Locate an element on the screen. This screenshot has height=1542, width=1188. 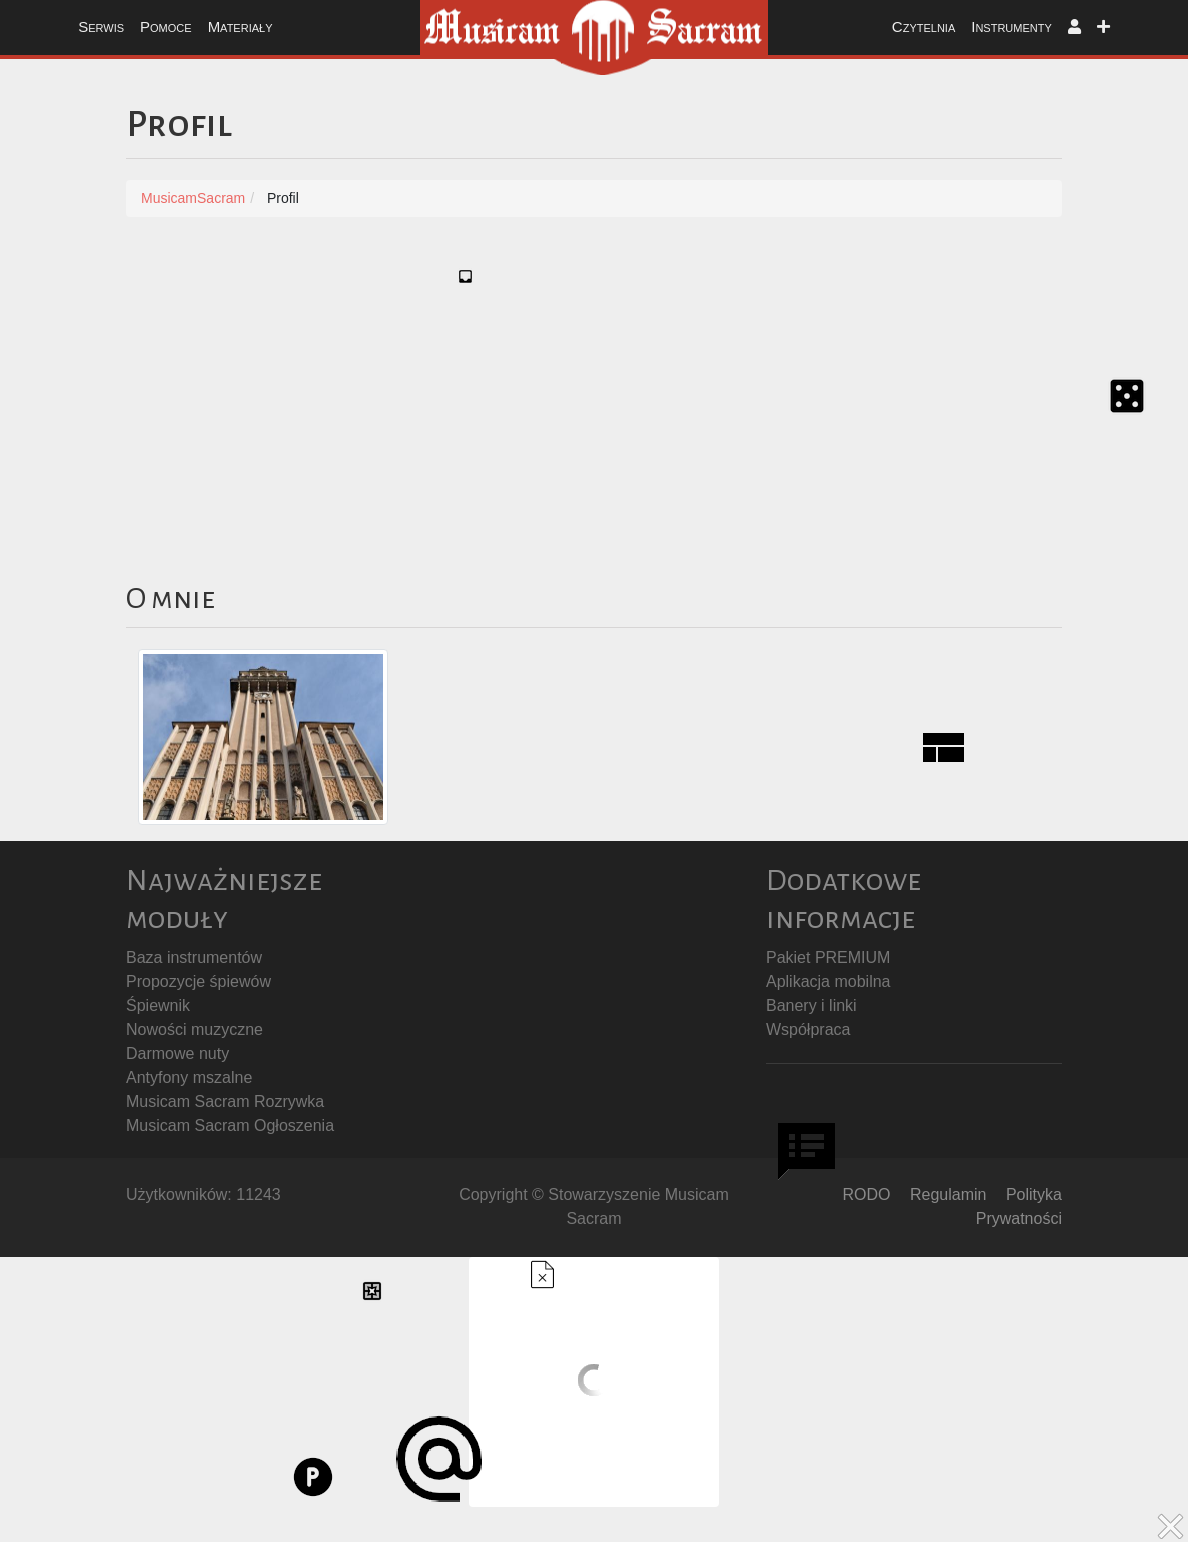
view speaker notes or presentation notes is located at coordinates (806, 1151).